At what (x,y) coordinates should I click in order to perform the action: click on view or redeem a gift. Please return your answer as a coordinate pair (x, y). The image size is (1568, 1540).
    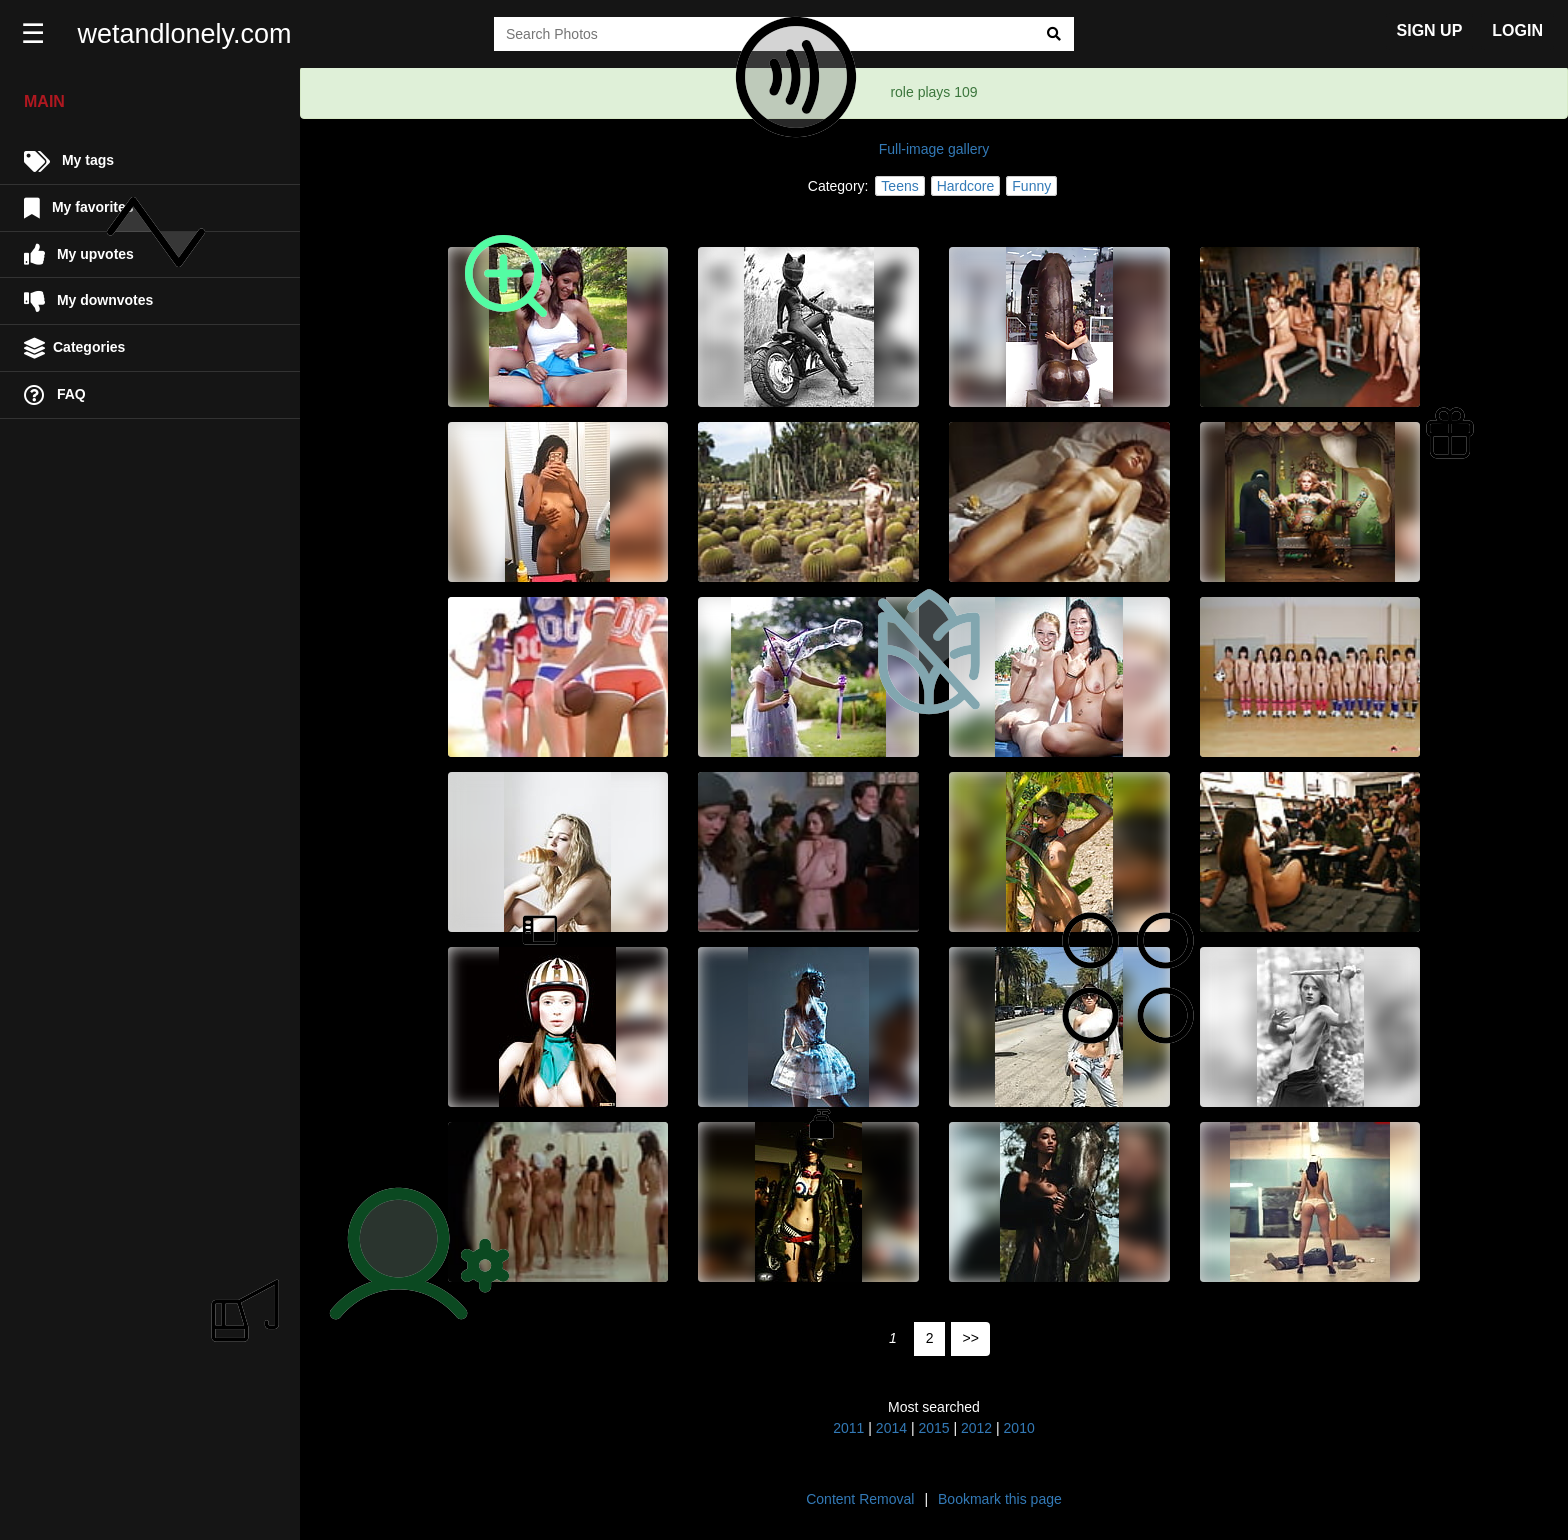
    Looking at the image, I should click on (1450, 433).